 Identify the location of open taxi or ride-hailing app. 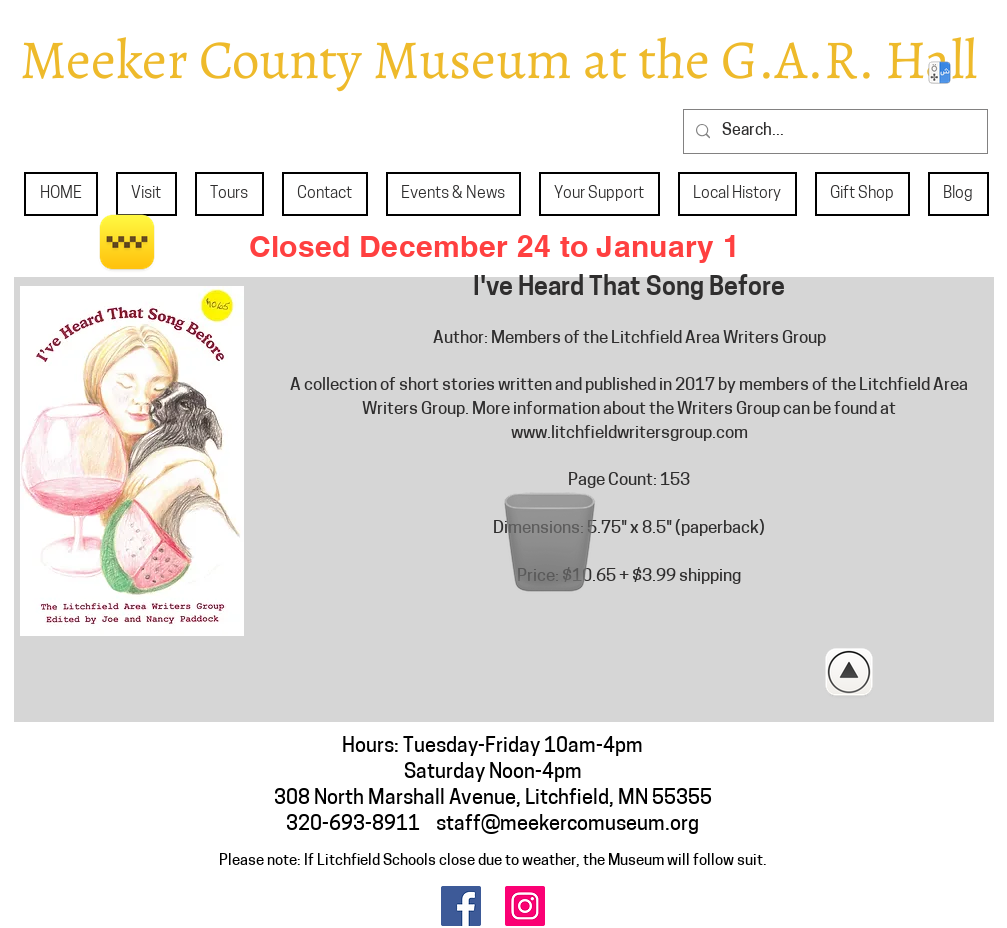
(127, 242).